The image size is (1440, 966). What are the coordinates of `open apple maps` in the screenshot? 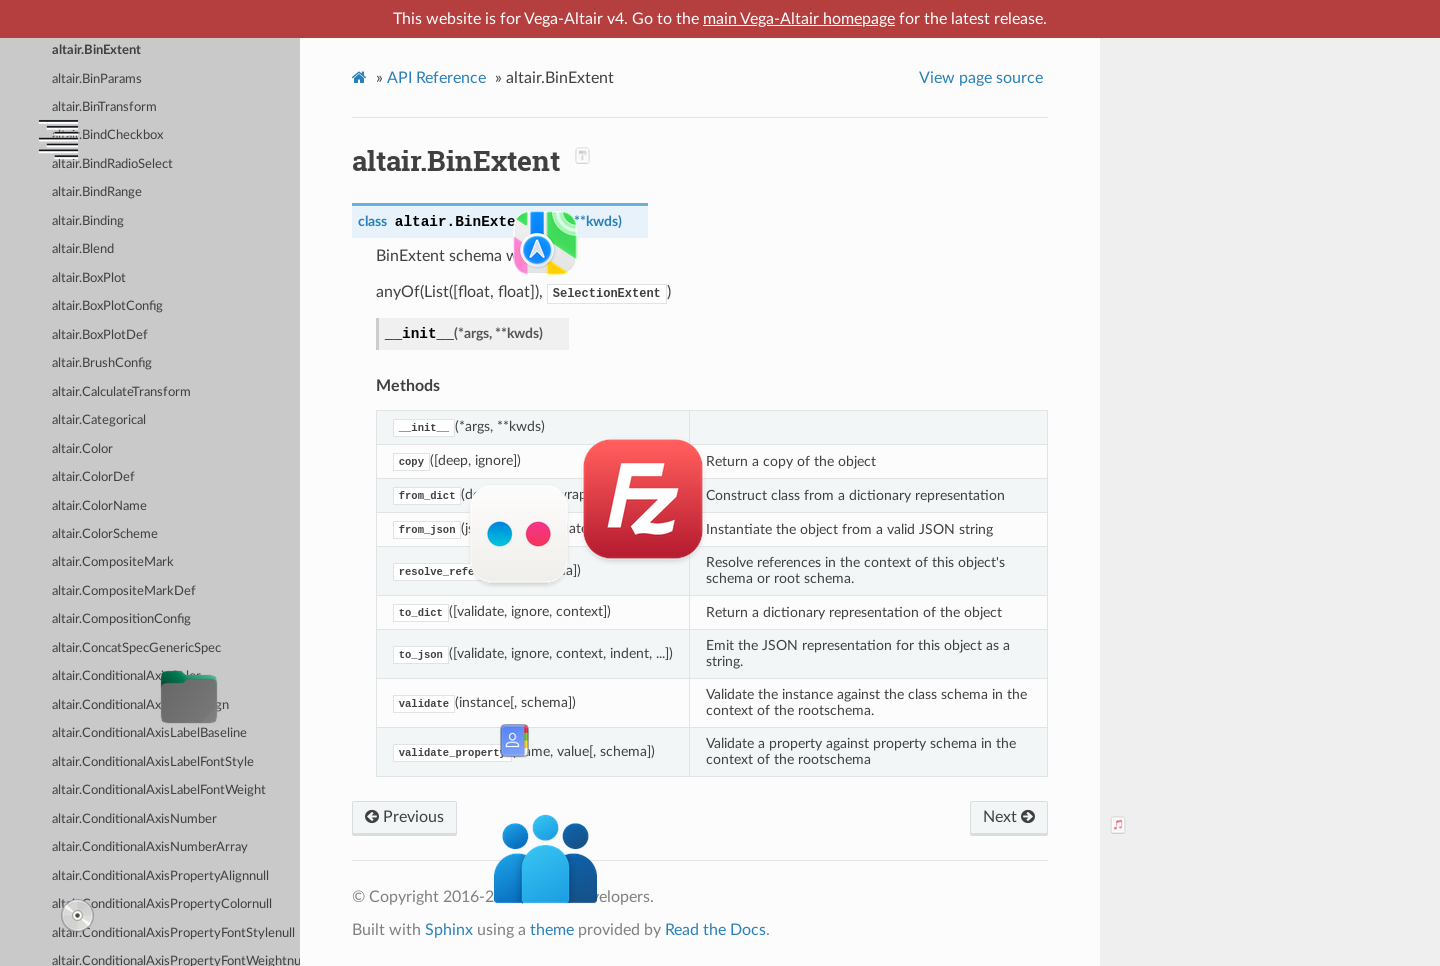 It's located at (545, 243).